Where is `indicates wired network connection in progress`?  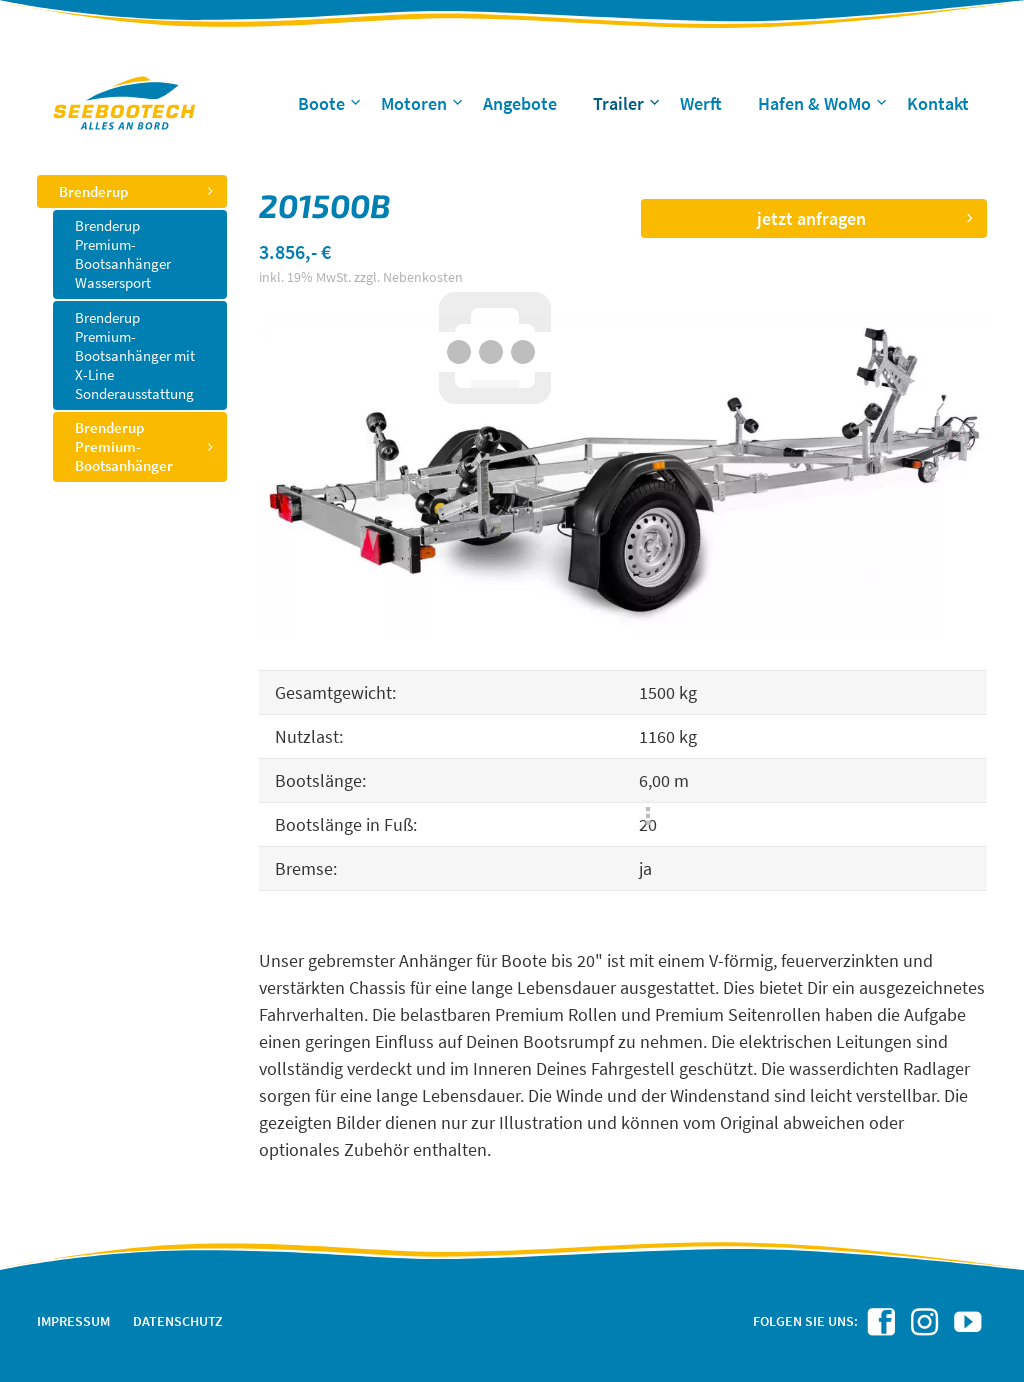
indicates wired network connection in progress is located at coordinates (495, 348).